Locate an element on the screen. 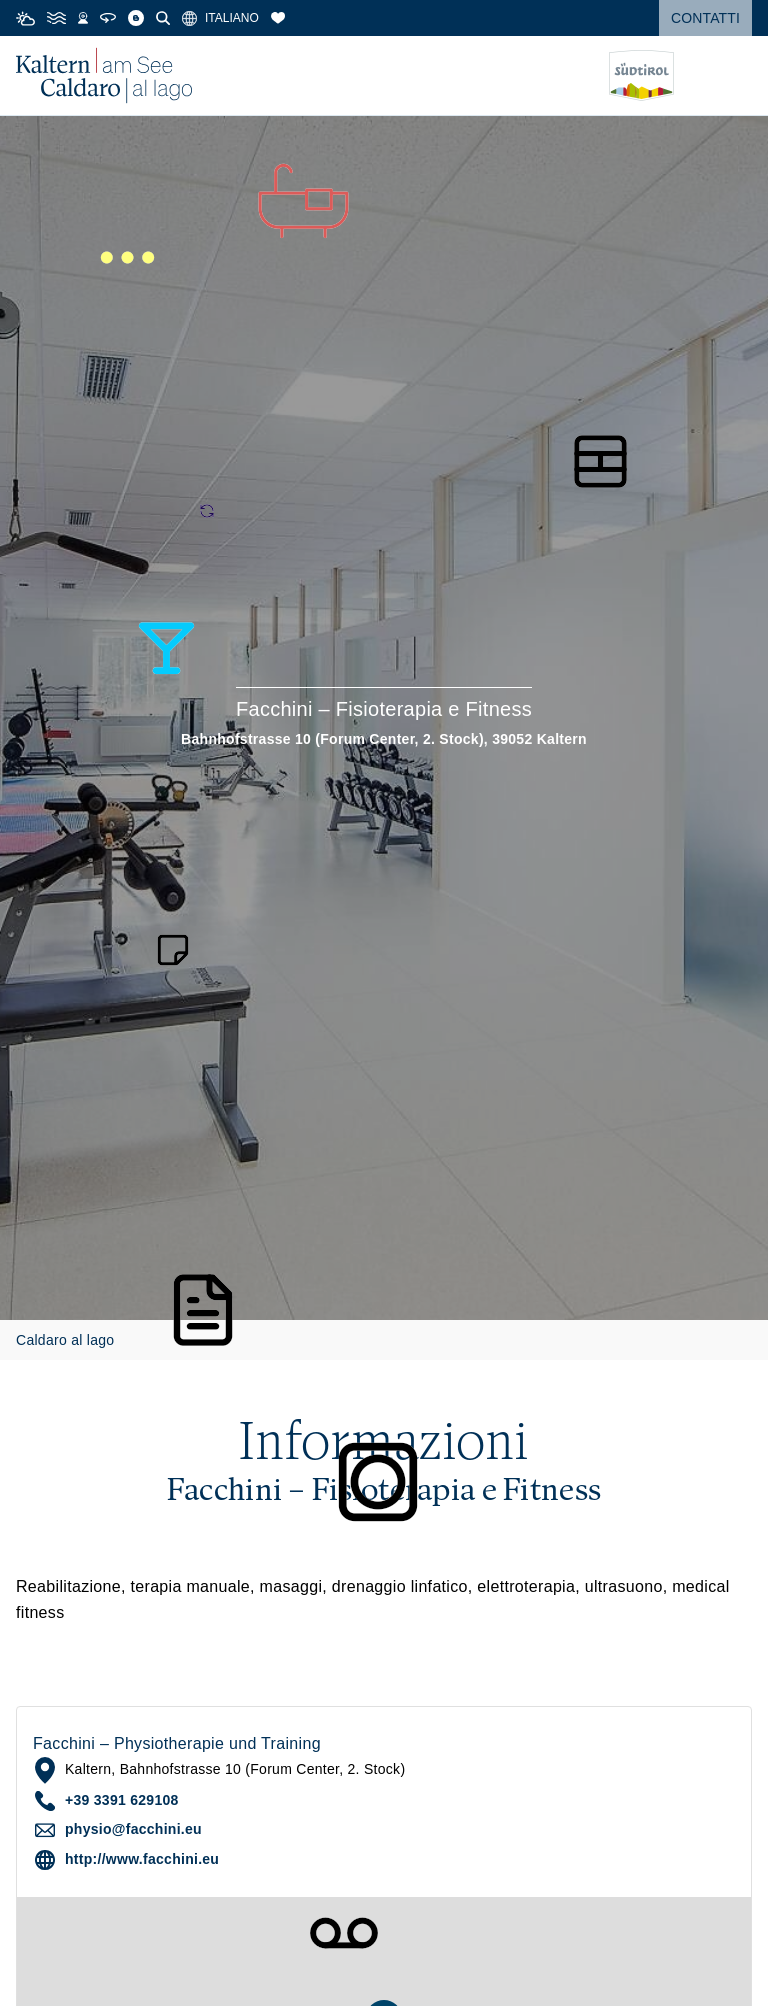  view bathroom amenities is located at coordinates (303, 202).